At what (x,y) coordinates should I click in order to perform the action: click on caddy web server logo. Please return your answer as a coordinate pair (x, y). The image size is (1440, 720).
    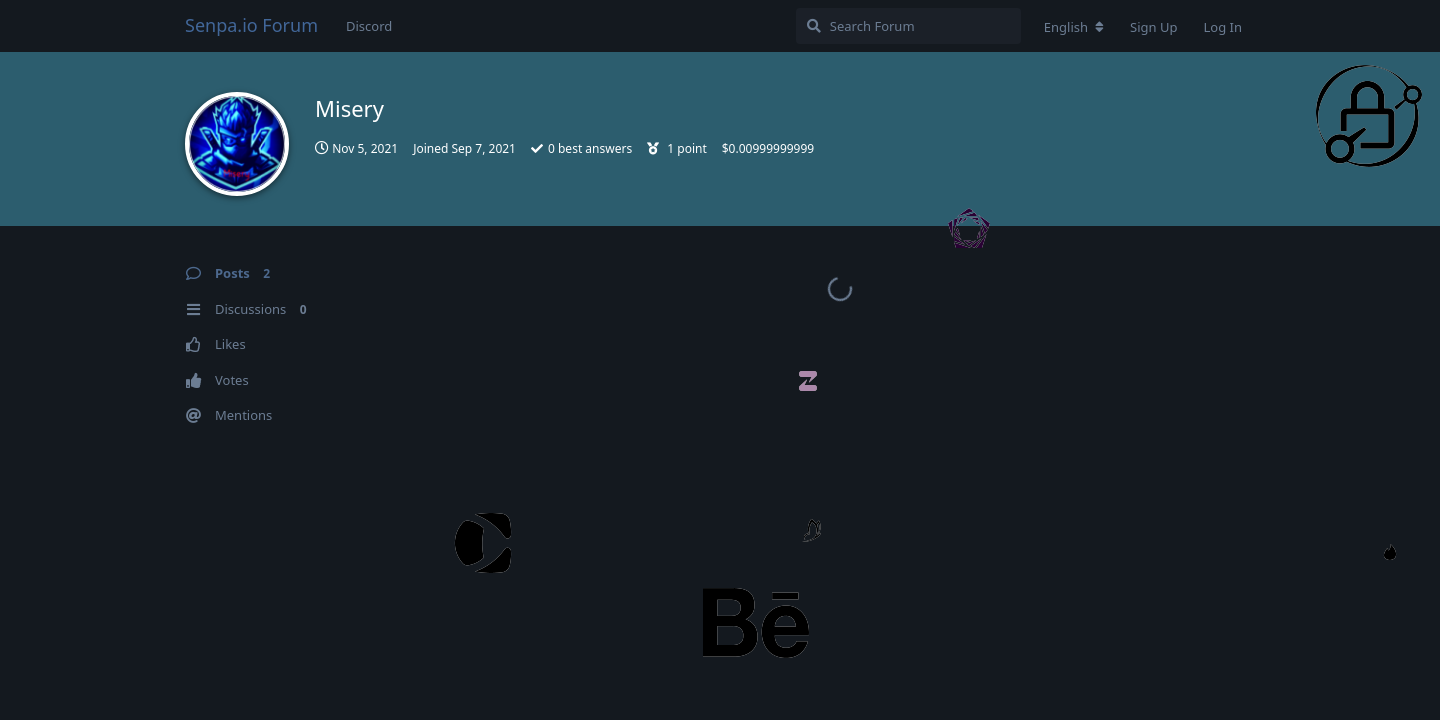
    Looking at the image, I should click on (1369, 116).